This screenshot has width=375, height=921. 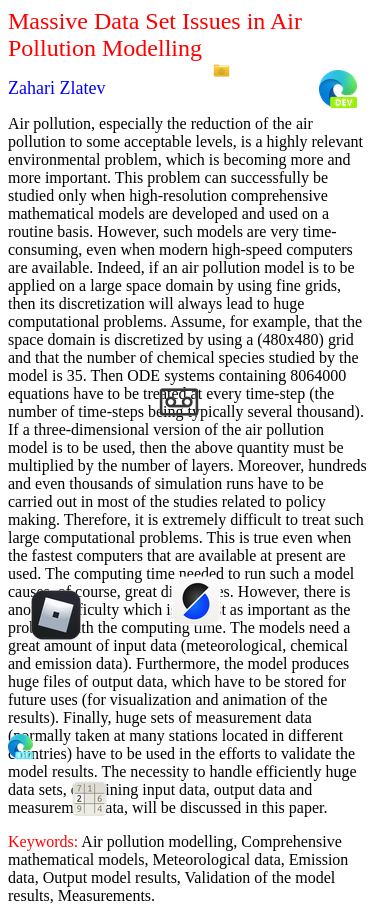 I want to click on open the Roblox app, so click(x=56, y=615).